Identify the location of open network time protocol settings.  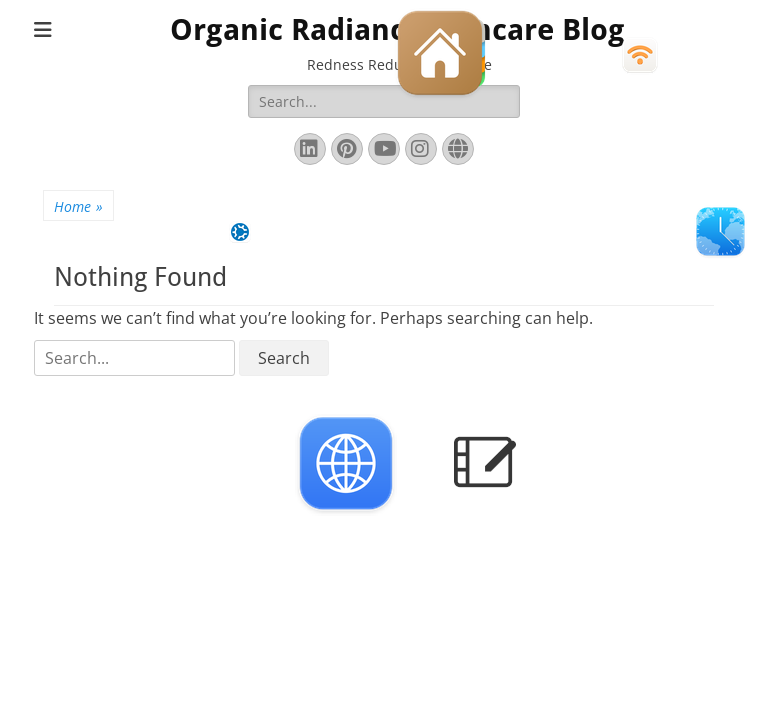
(720, 231).